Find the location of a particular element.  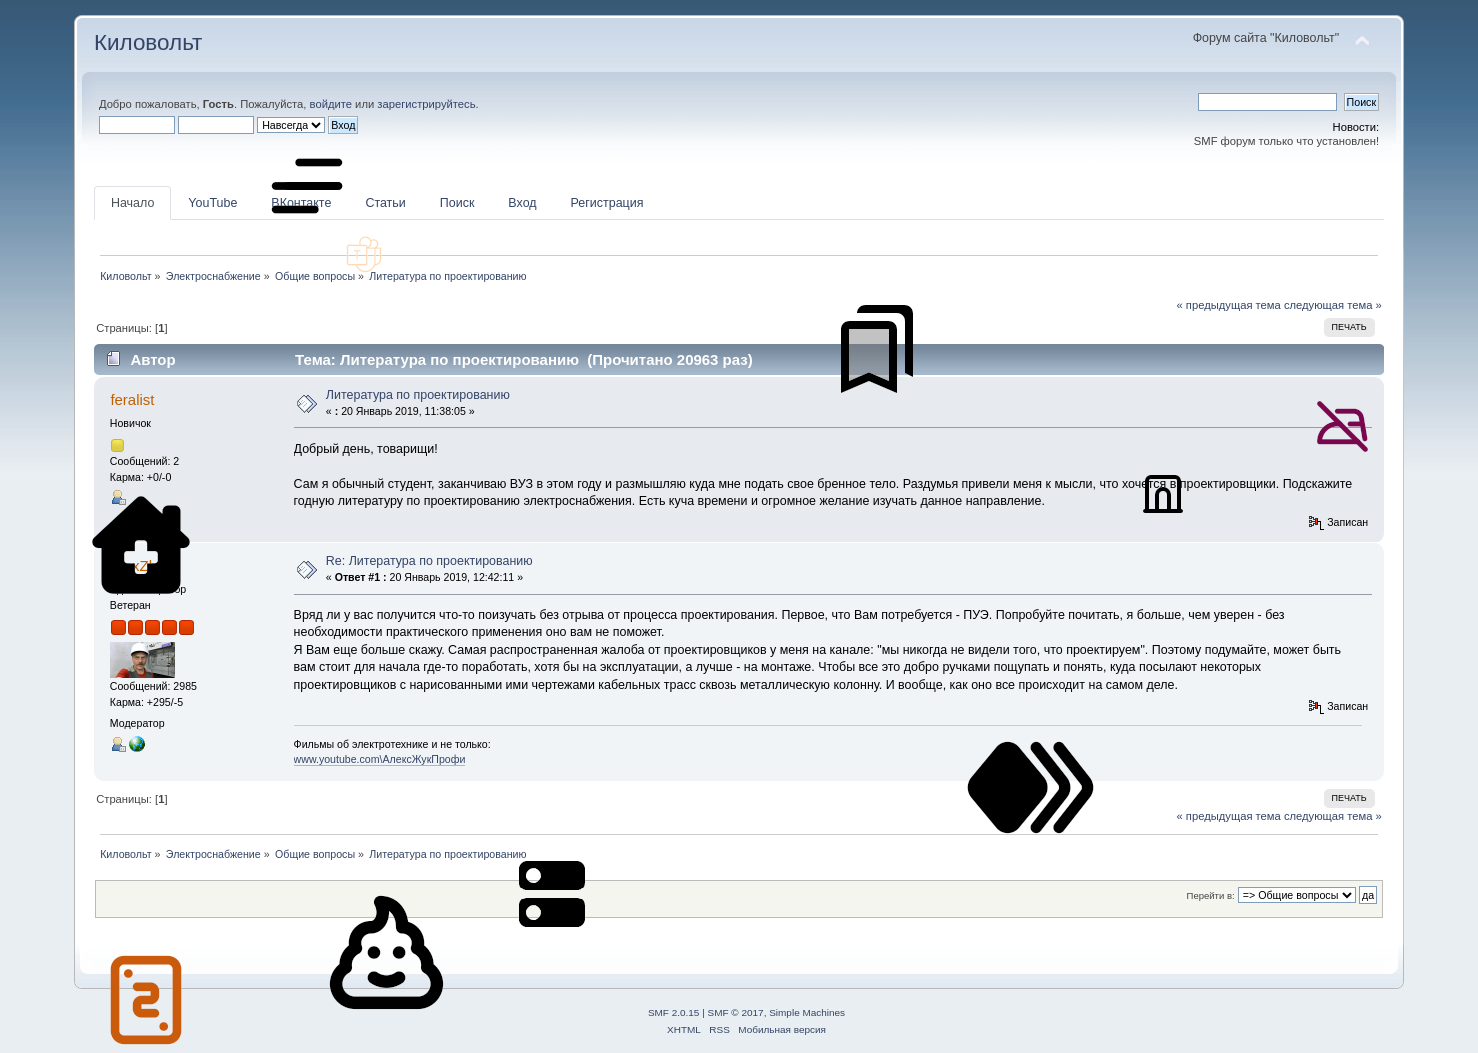

view your saved bookmarks is located at coordinates (877, 349).